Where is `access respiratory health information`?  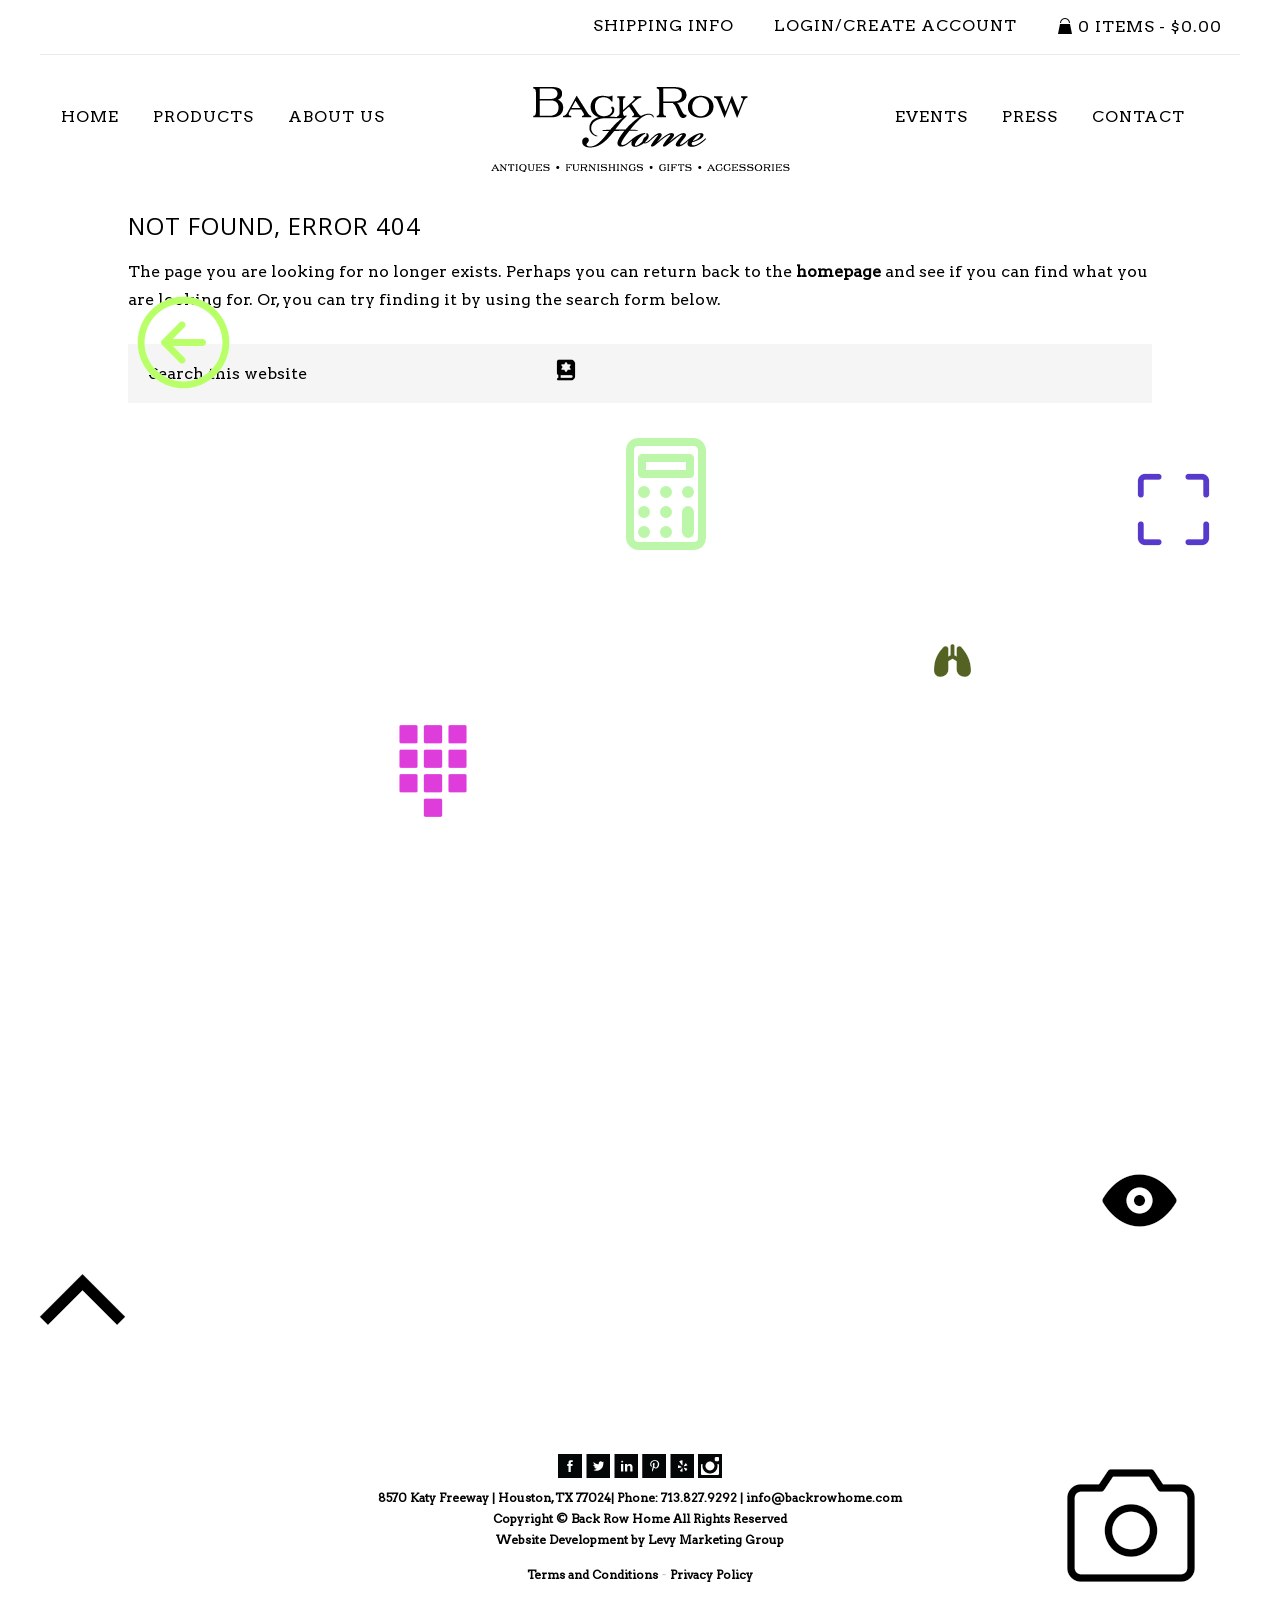 access respiratory health information is located at coordinates (952, 660).